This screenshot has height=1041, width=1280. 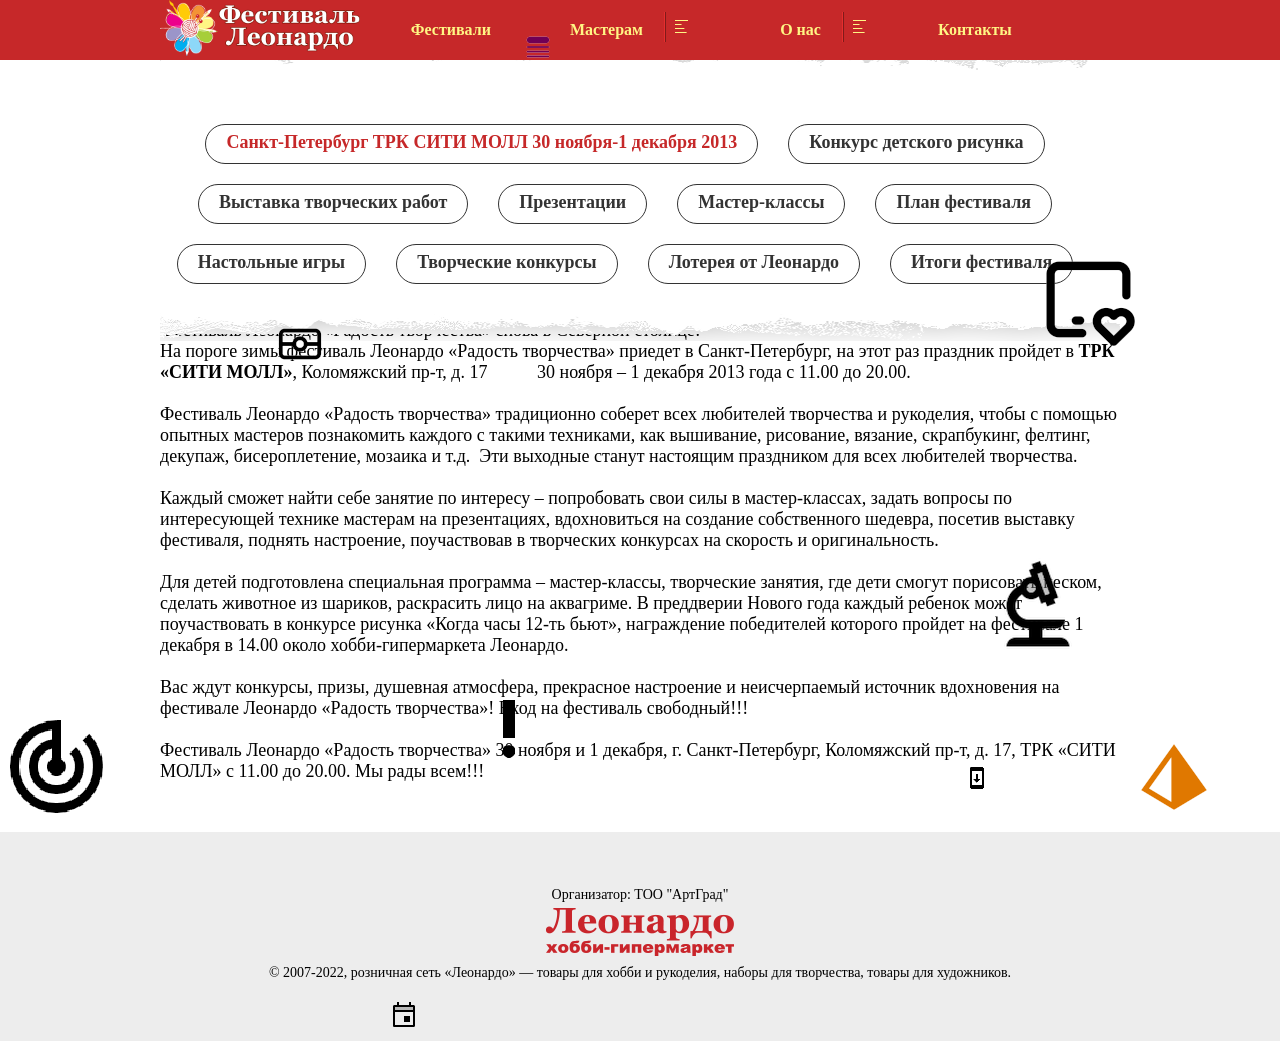 What do you see at coordinates (538, 47) in the screenshot?
I see `view queue or playlist` at bounding box center [538, 47].